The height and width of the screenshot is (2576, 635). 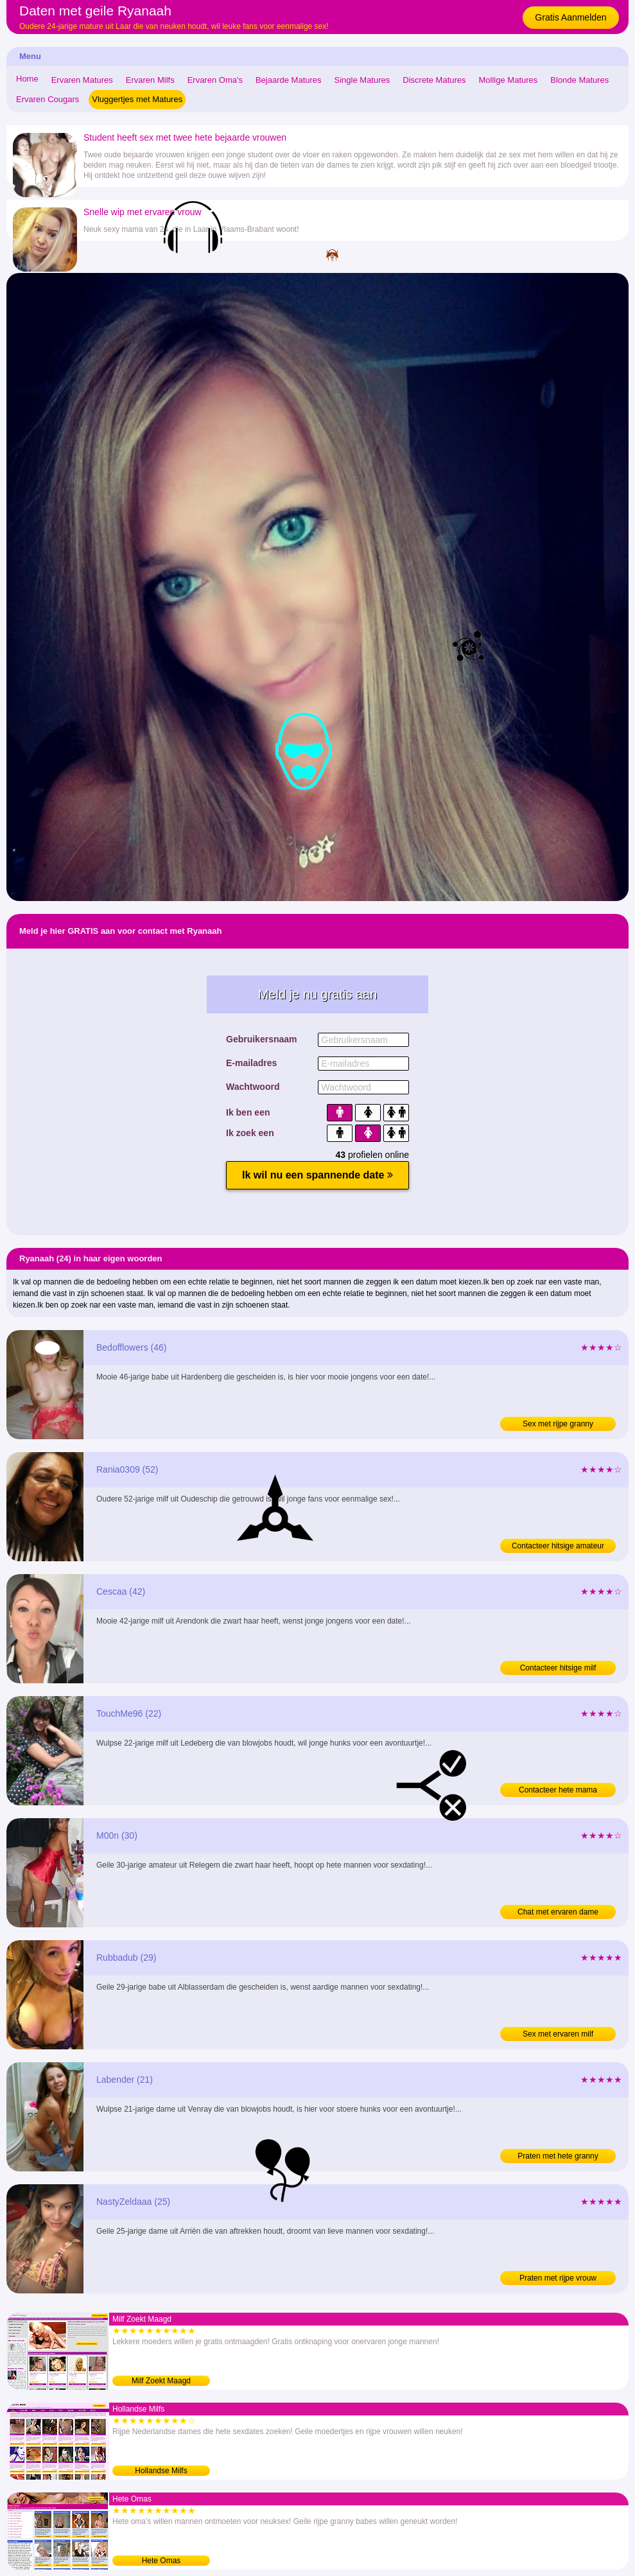 What do you see at coordinates (282, 2170) in the screenshot?
I see `indicates a celebration or party event` at bounding box center [282, 2170].